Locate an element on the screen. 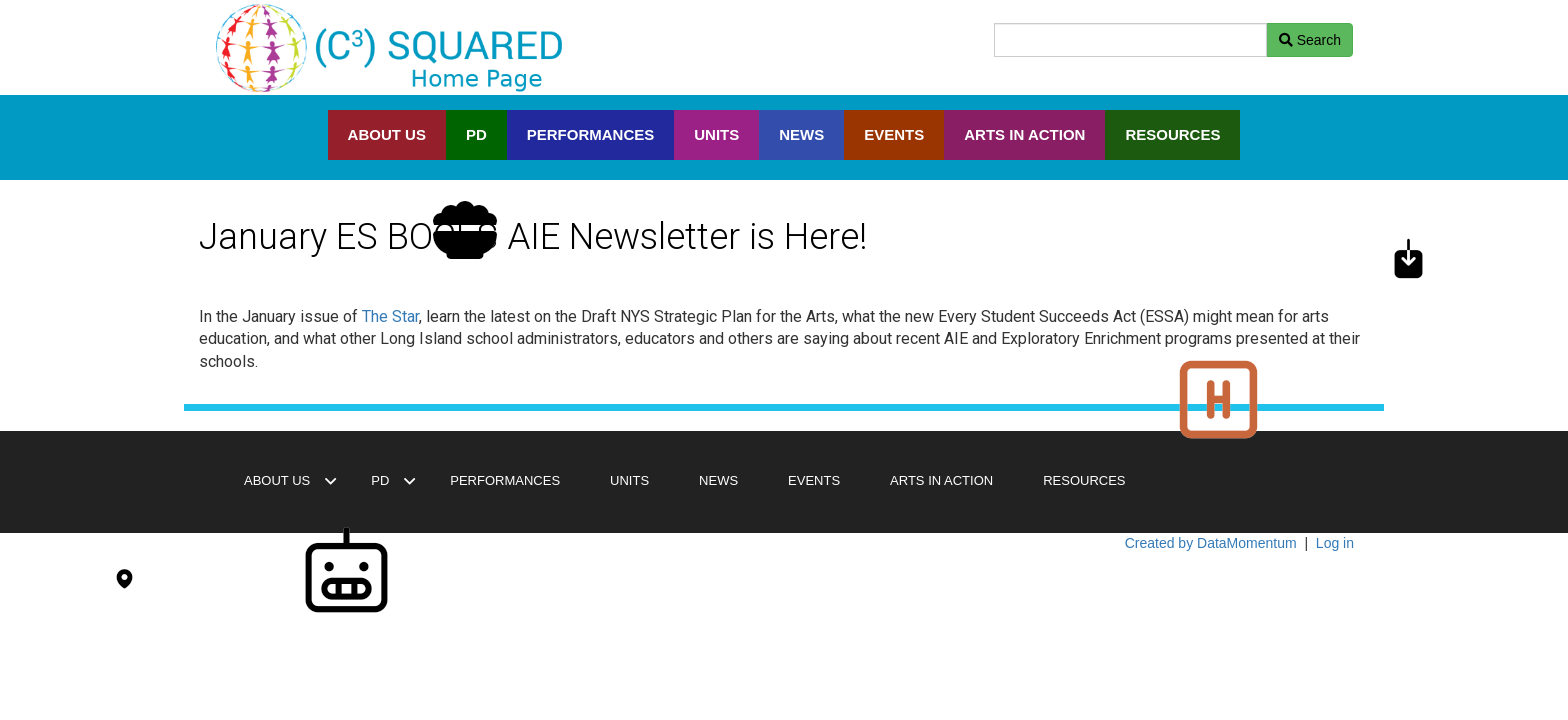  download file to device is located at coordinates (1408, 258).